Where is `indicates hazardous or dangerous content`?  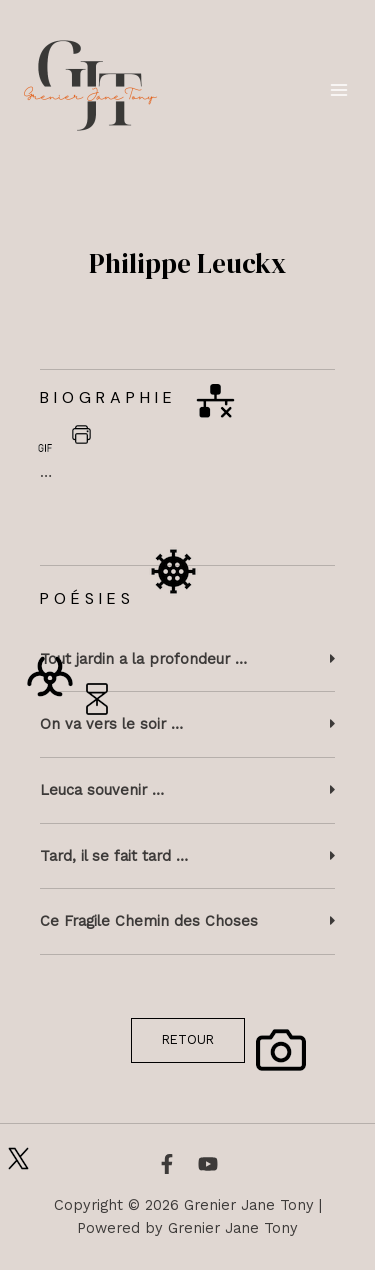 indicates hazardous or dangerous content is located at coordinates (50, 678).